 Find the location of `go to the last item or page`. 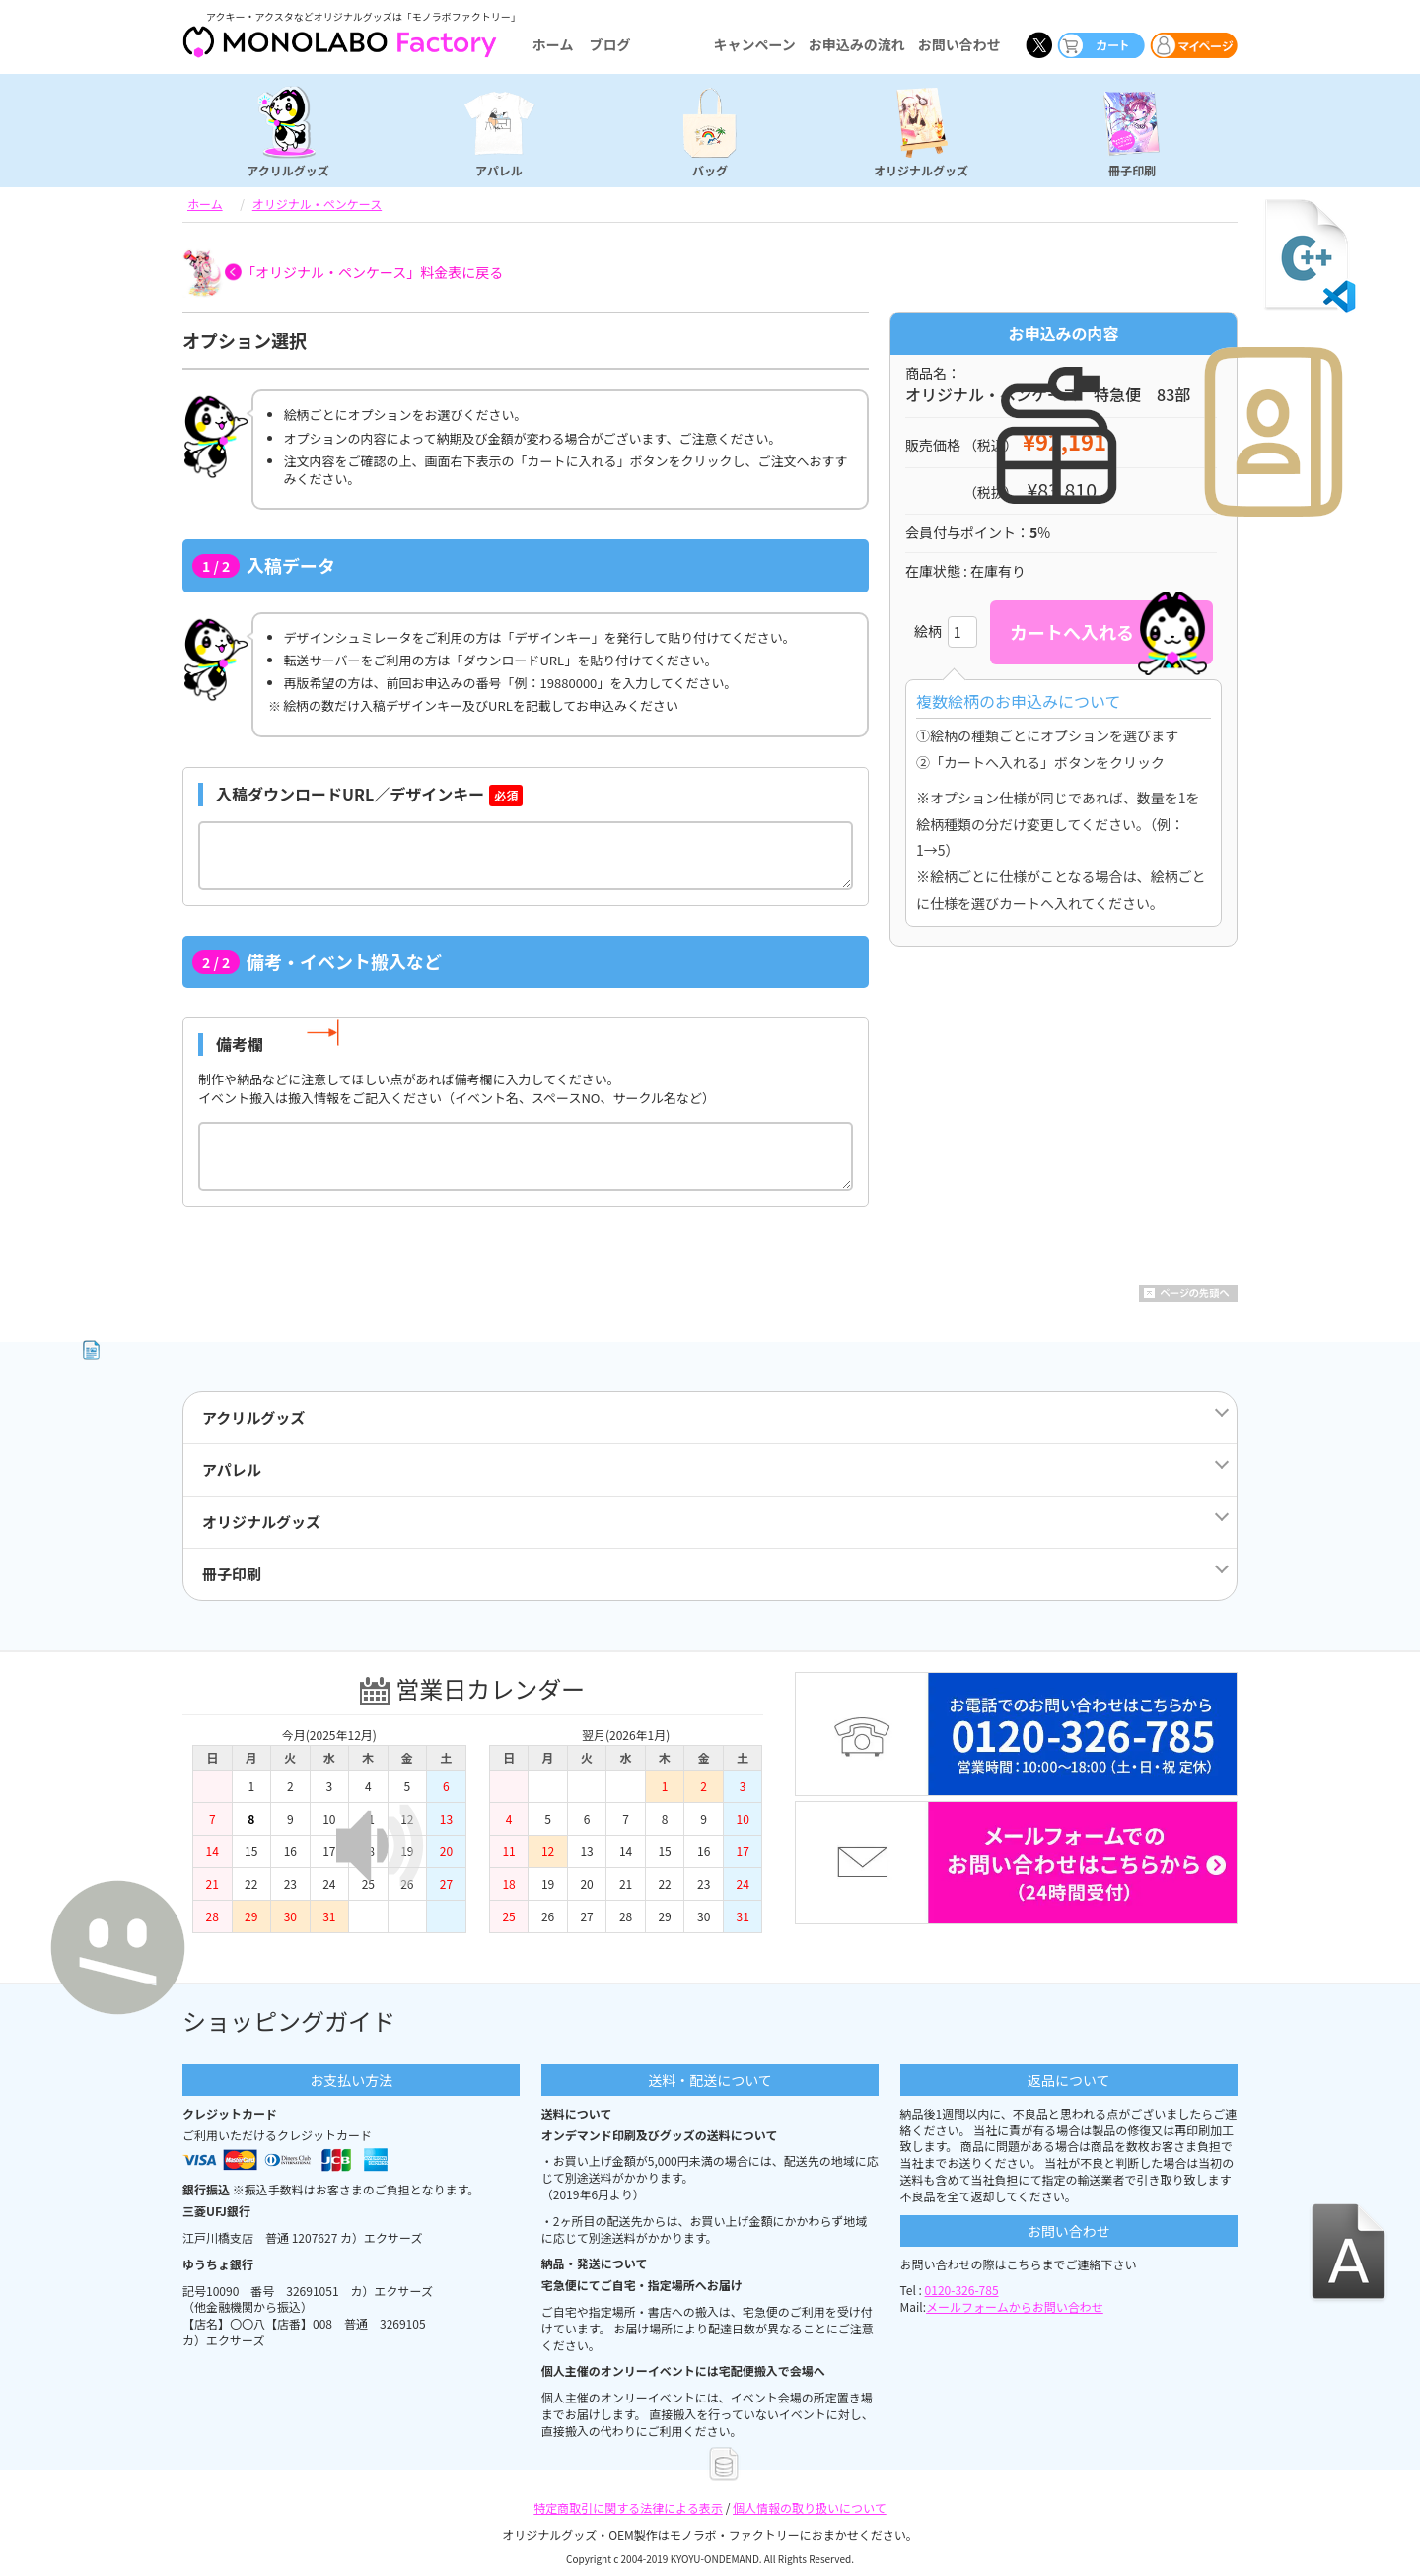

go to the last item or page is located at coordinates (322, 1032).